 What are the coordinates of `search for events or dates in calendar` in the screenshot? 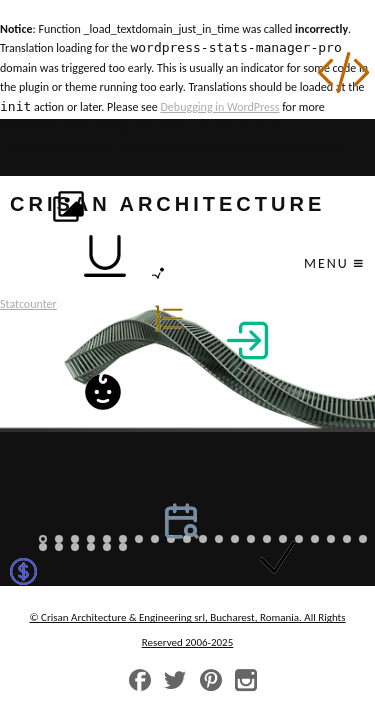 It's located at (181, 521).